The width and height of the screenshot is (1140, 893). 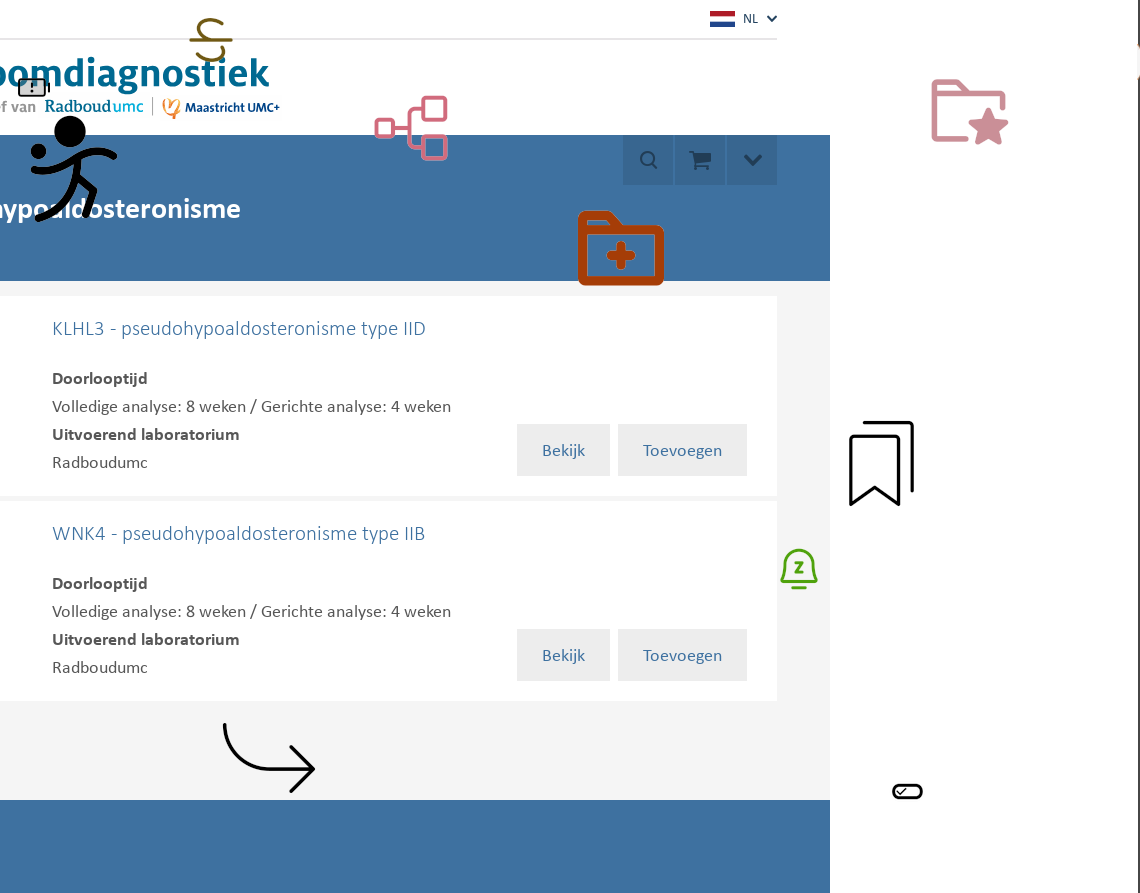 I want to click on view saved bookmarks, so click(x=881, y=463).